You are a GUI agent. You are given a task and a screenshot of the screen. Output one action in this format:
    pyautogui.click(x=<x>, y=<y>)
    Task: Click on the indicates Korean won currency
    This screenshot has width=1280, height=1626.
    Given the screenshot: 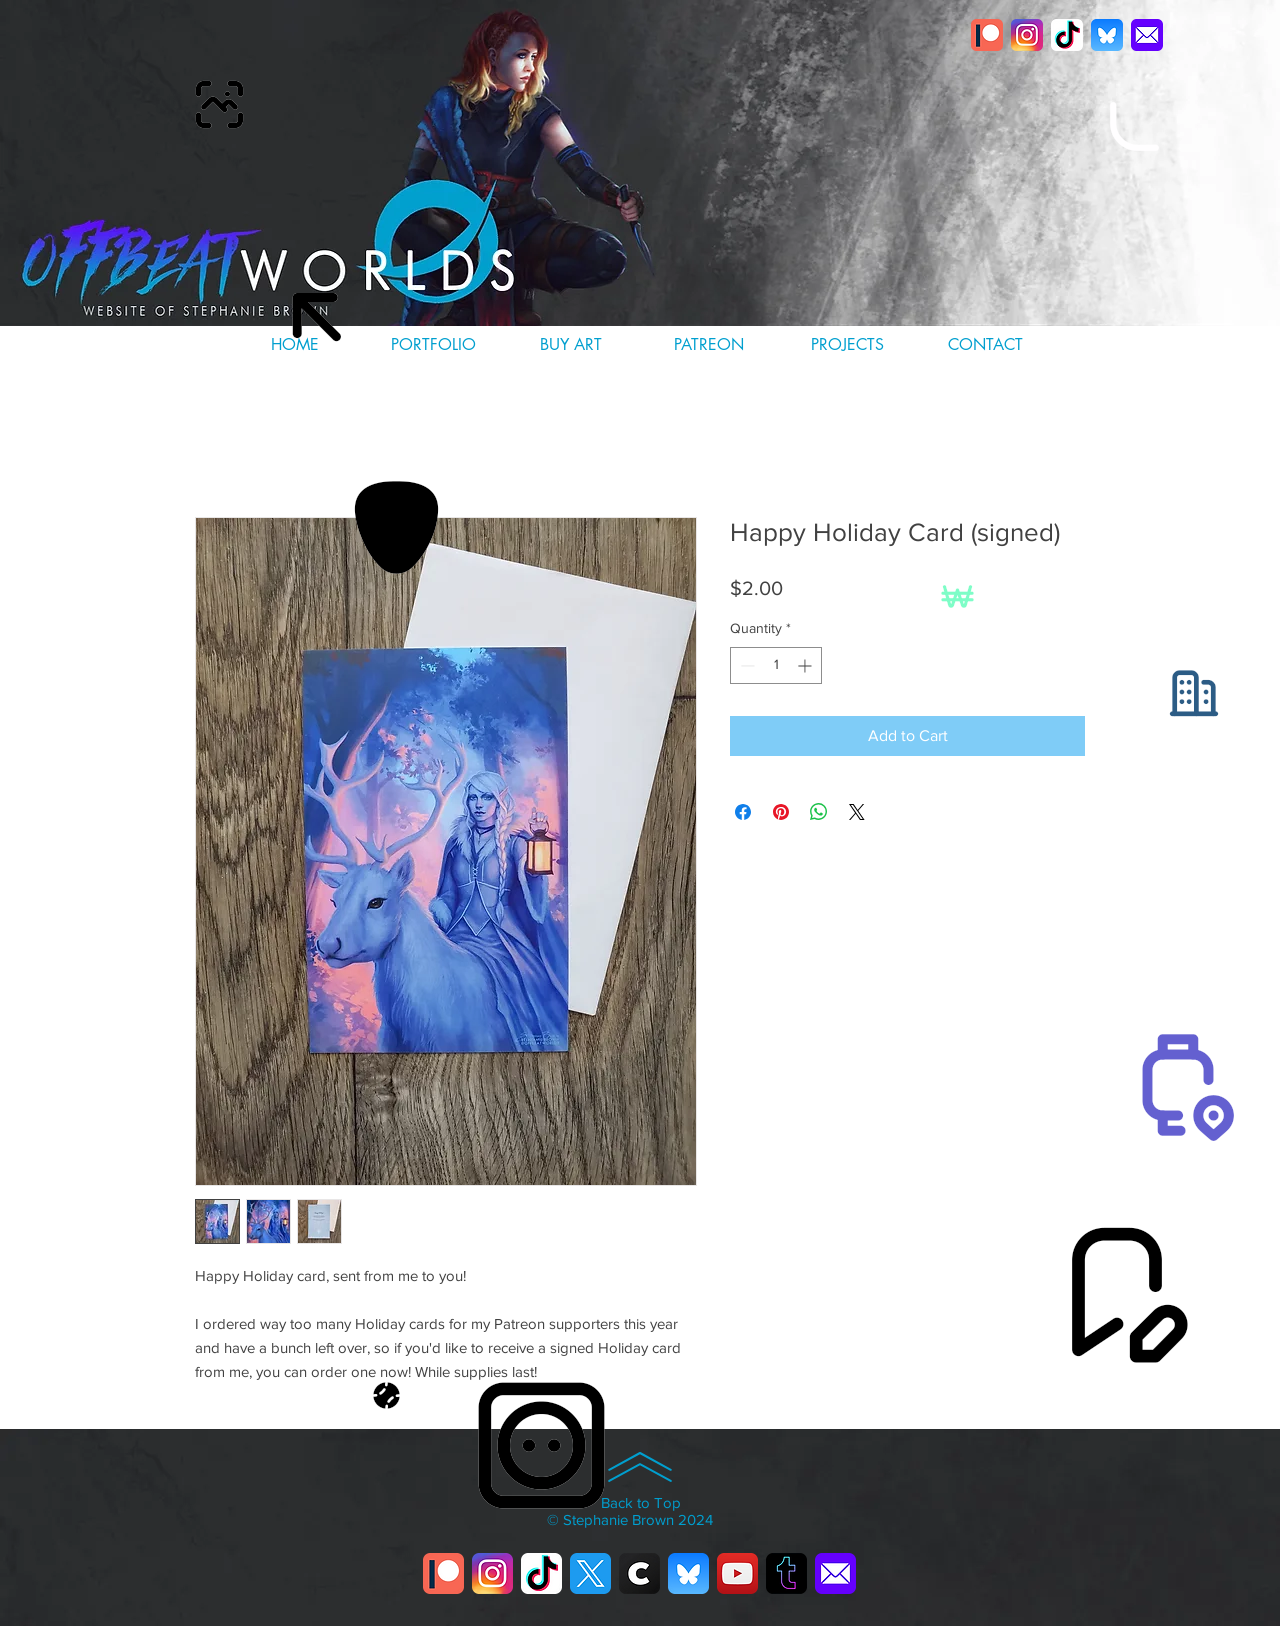 What is the action you would take?
    pyautogui.click(x=957, y=596)
    